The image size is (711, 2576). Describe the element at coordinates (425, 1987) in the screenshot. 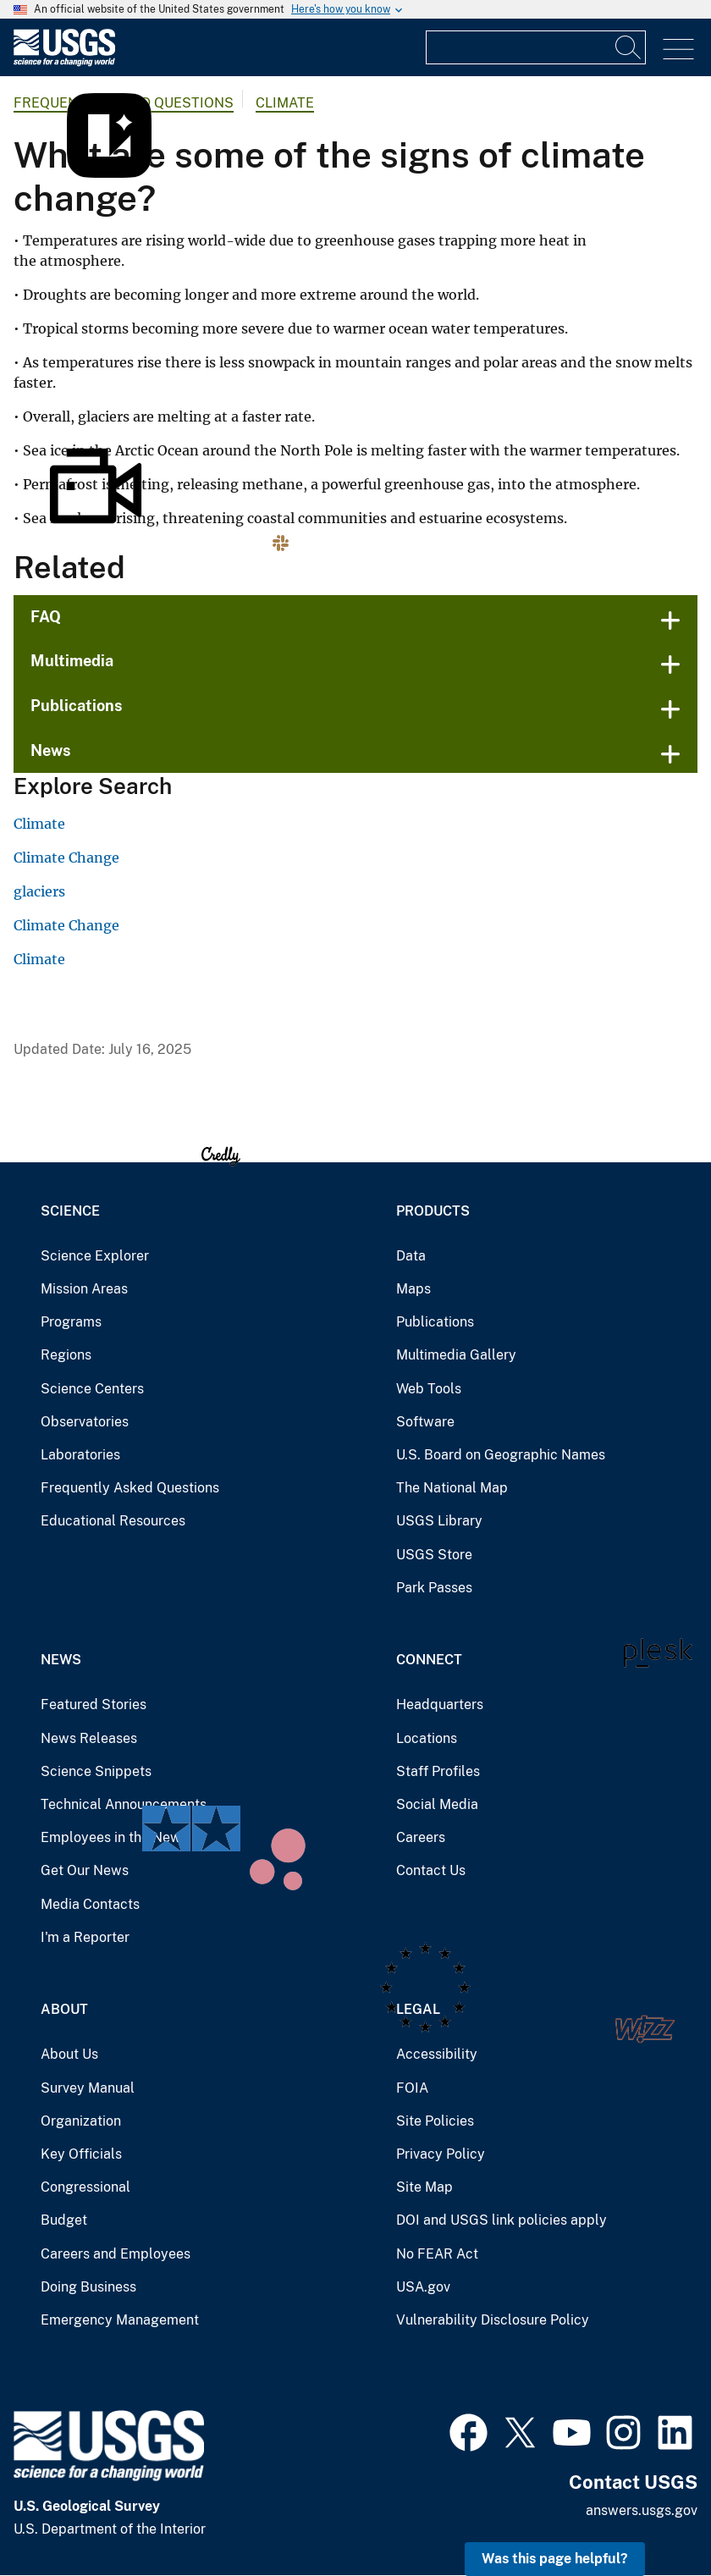

I see `indicates EU-related content or services` at that location.